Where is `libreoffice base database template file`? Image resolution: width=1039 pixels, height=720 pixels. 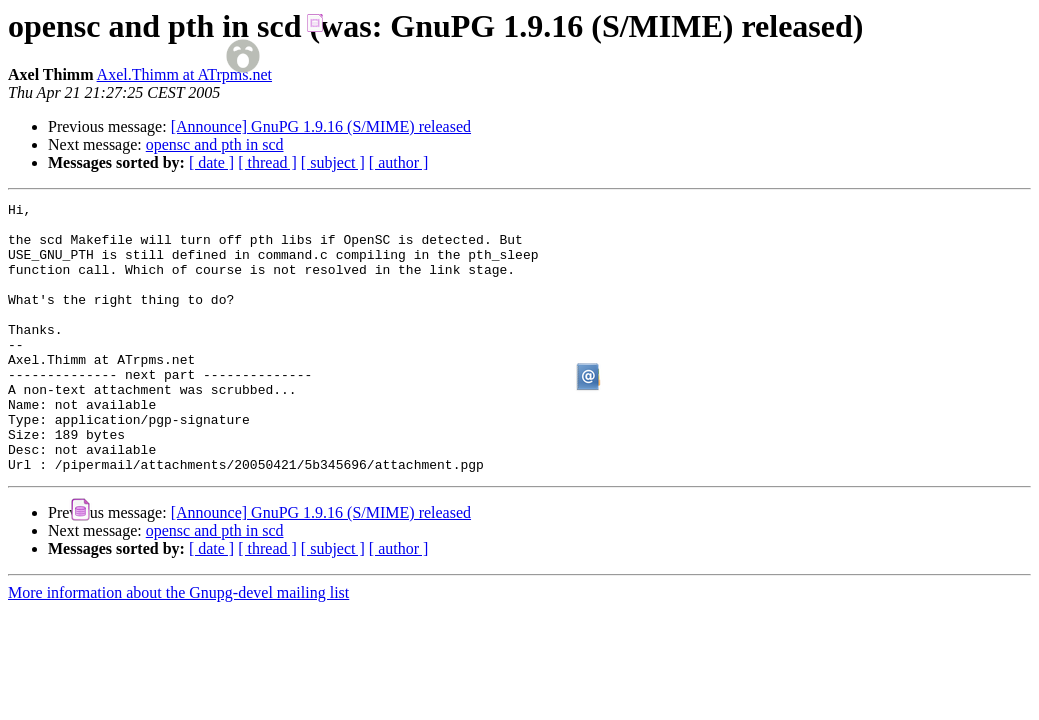
libreoffice base database template file is located at coordinates (80, 509).